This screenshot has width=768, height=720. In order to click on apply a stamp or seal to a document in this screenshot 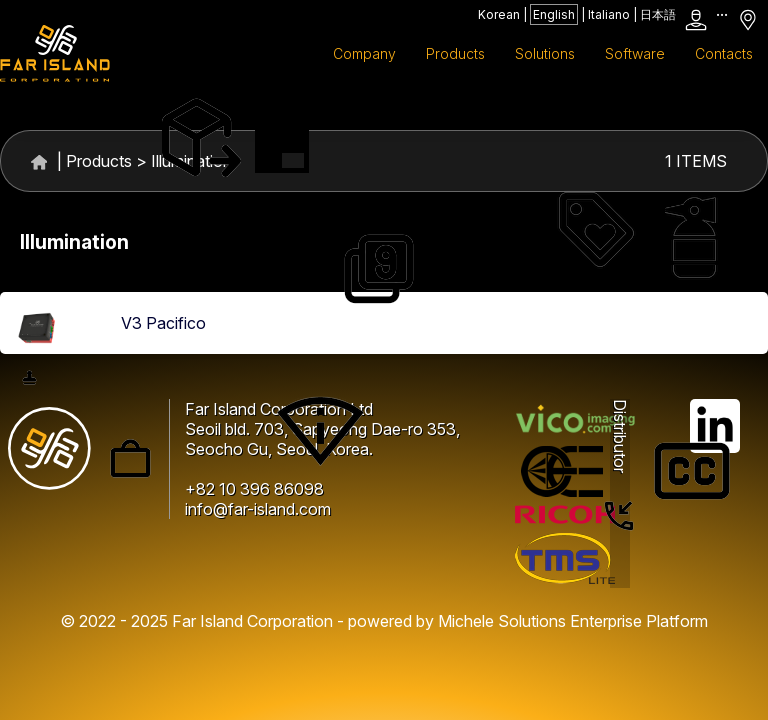, I will do `click(29, 377)`.